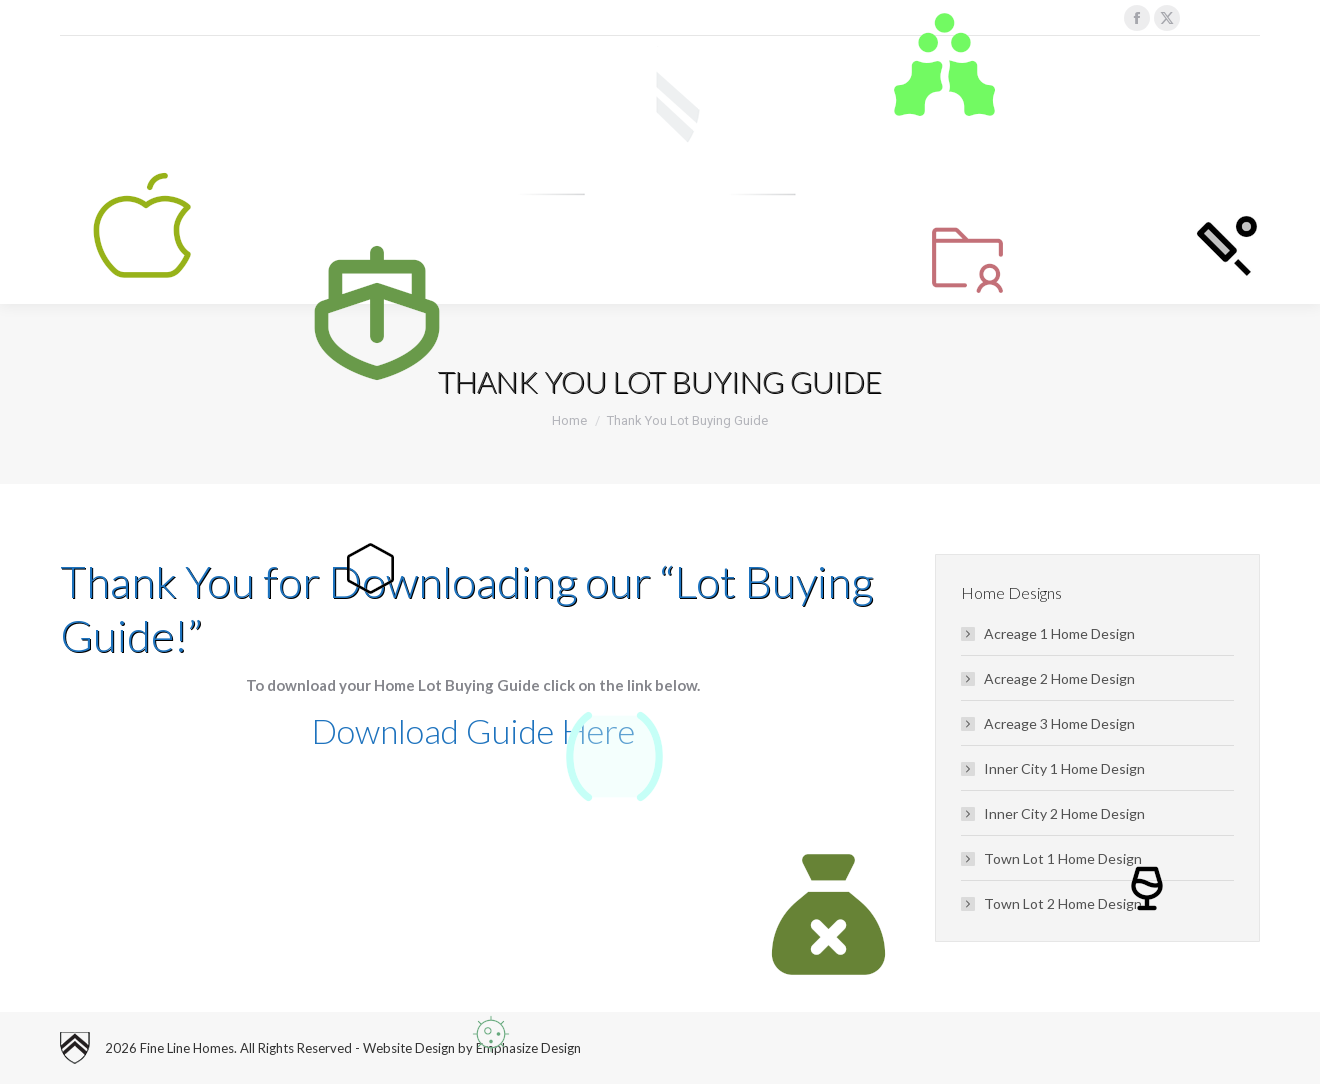 Image resolution: width=1320 pixels, height=1084 pixels. What do you see at coordinates (370, 568) in the screenshot?
I see `indicates a hexagonal category or shape tool` at bounding box center [370, 568].